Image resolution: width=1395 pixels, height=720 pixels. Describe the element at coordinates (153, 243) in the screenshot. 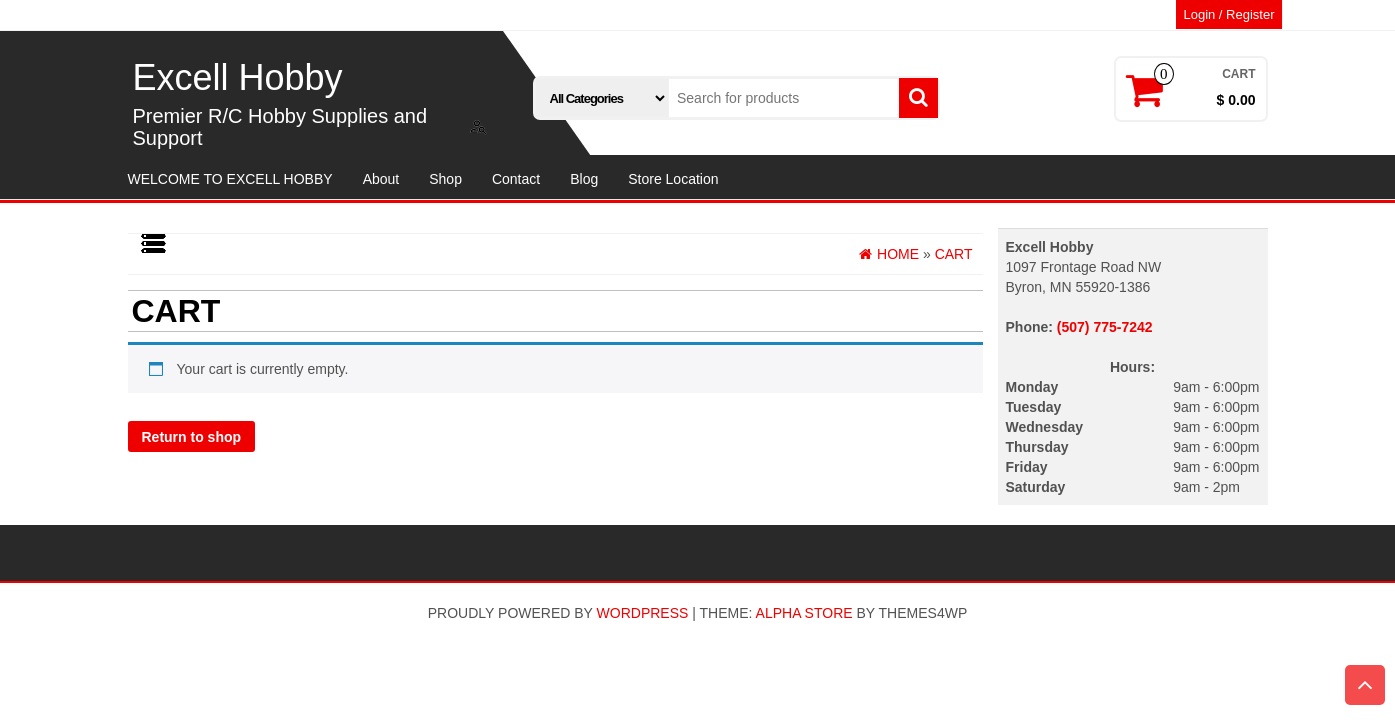

I see `view device storage settings` at that location.